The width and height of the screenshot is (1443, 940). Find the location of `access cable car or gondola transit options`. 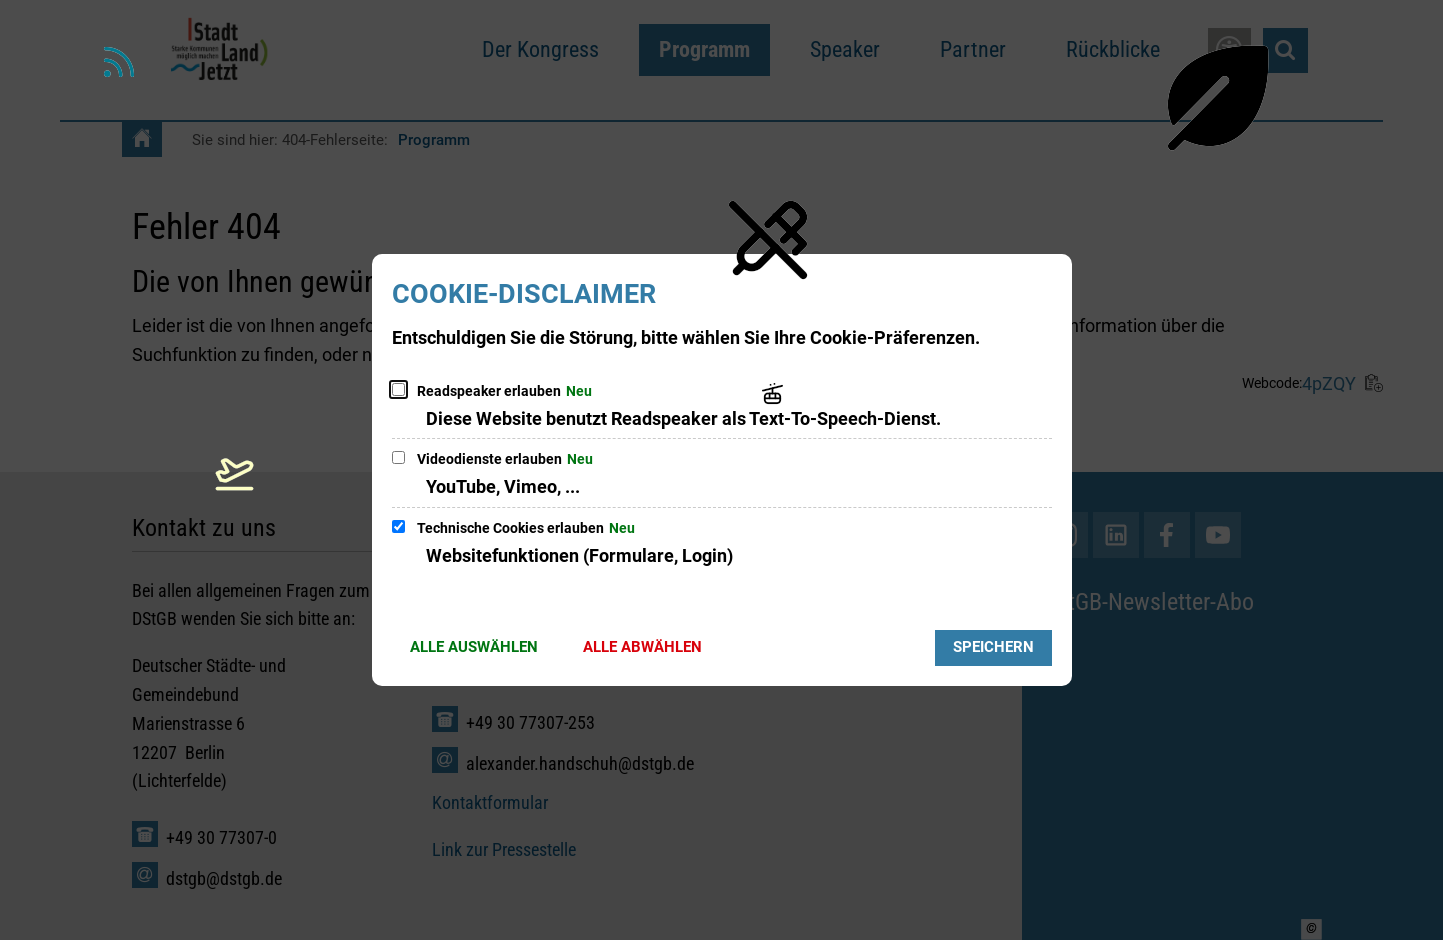

access cable car or gondola transit options is located at coordinates (772, 393).